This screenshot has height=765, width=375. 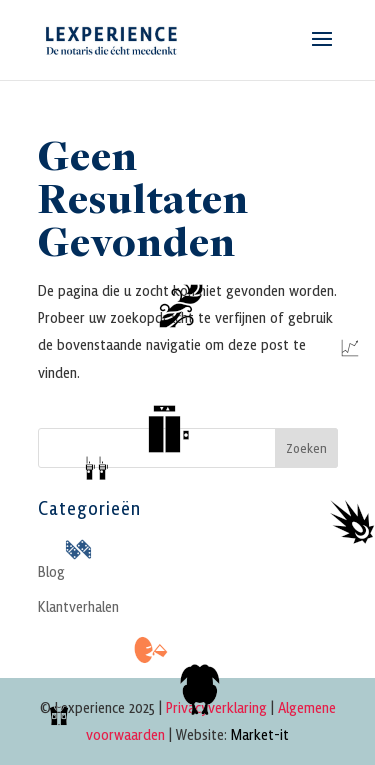 I want to click on view analytics or statistics, so click(x=350, y=348).